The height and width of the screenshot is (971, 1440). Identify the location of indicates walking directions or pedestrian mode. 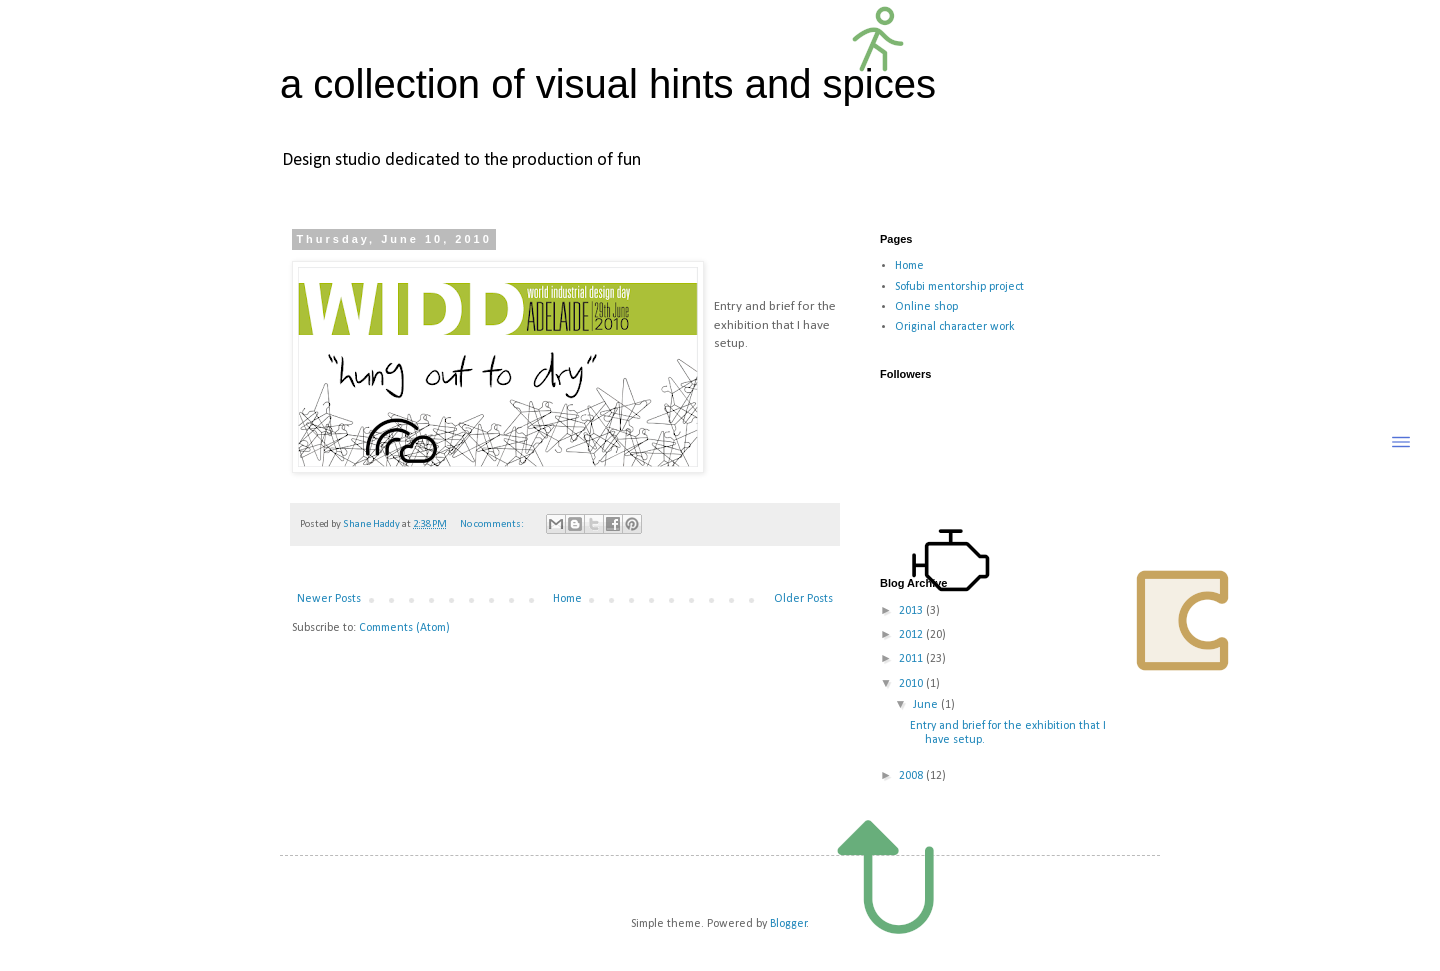
(878, 39).